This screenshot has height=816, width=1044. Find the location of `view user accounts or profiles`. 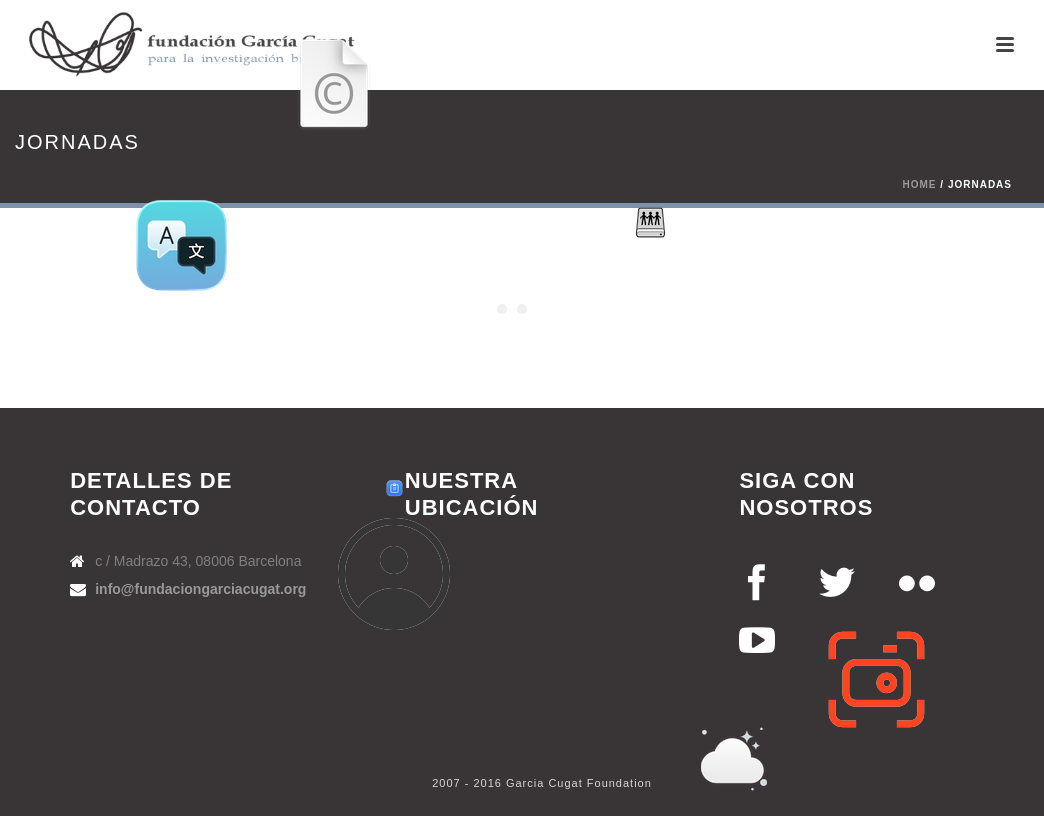

view user accounts or profiles is located at coordinates (394, 574).